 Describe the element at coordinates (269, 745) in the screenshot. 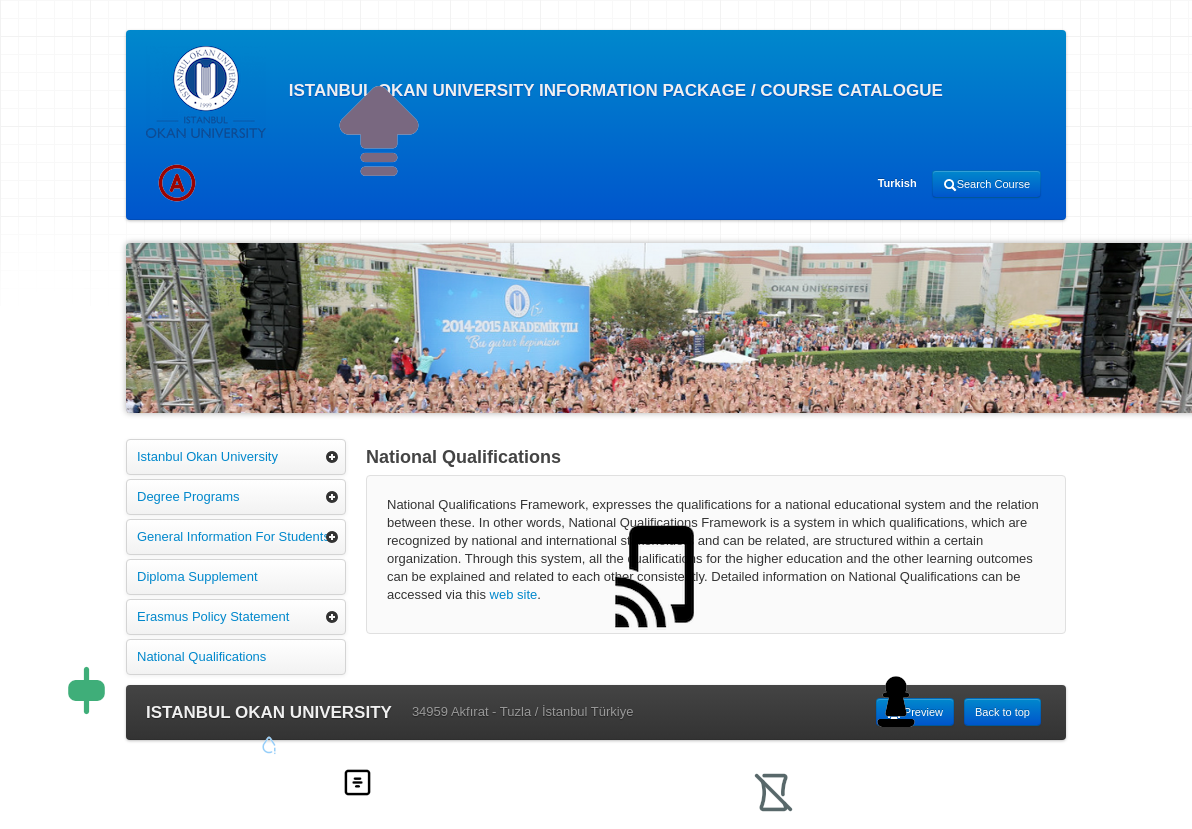

I see `water or hydration warning` at that location.